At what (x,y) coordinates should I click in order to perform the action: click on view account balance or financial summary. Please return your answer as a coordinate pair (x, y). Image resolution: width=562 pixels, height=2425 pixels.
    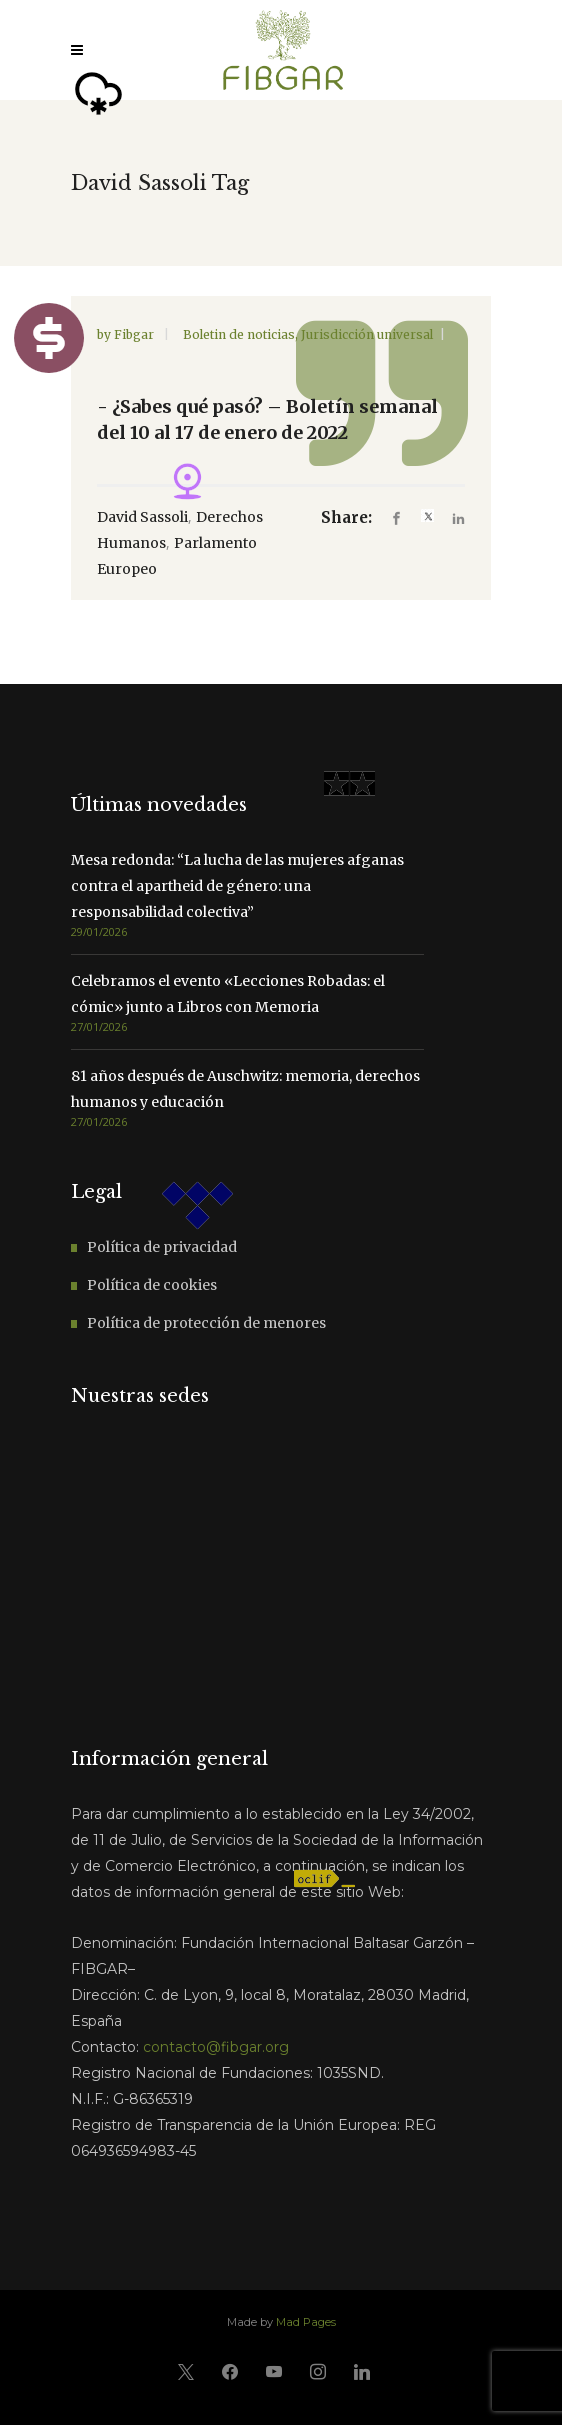
    Looking at the image, I should click on (49, 338).